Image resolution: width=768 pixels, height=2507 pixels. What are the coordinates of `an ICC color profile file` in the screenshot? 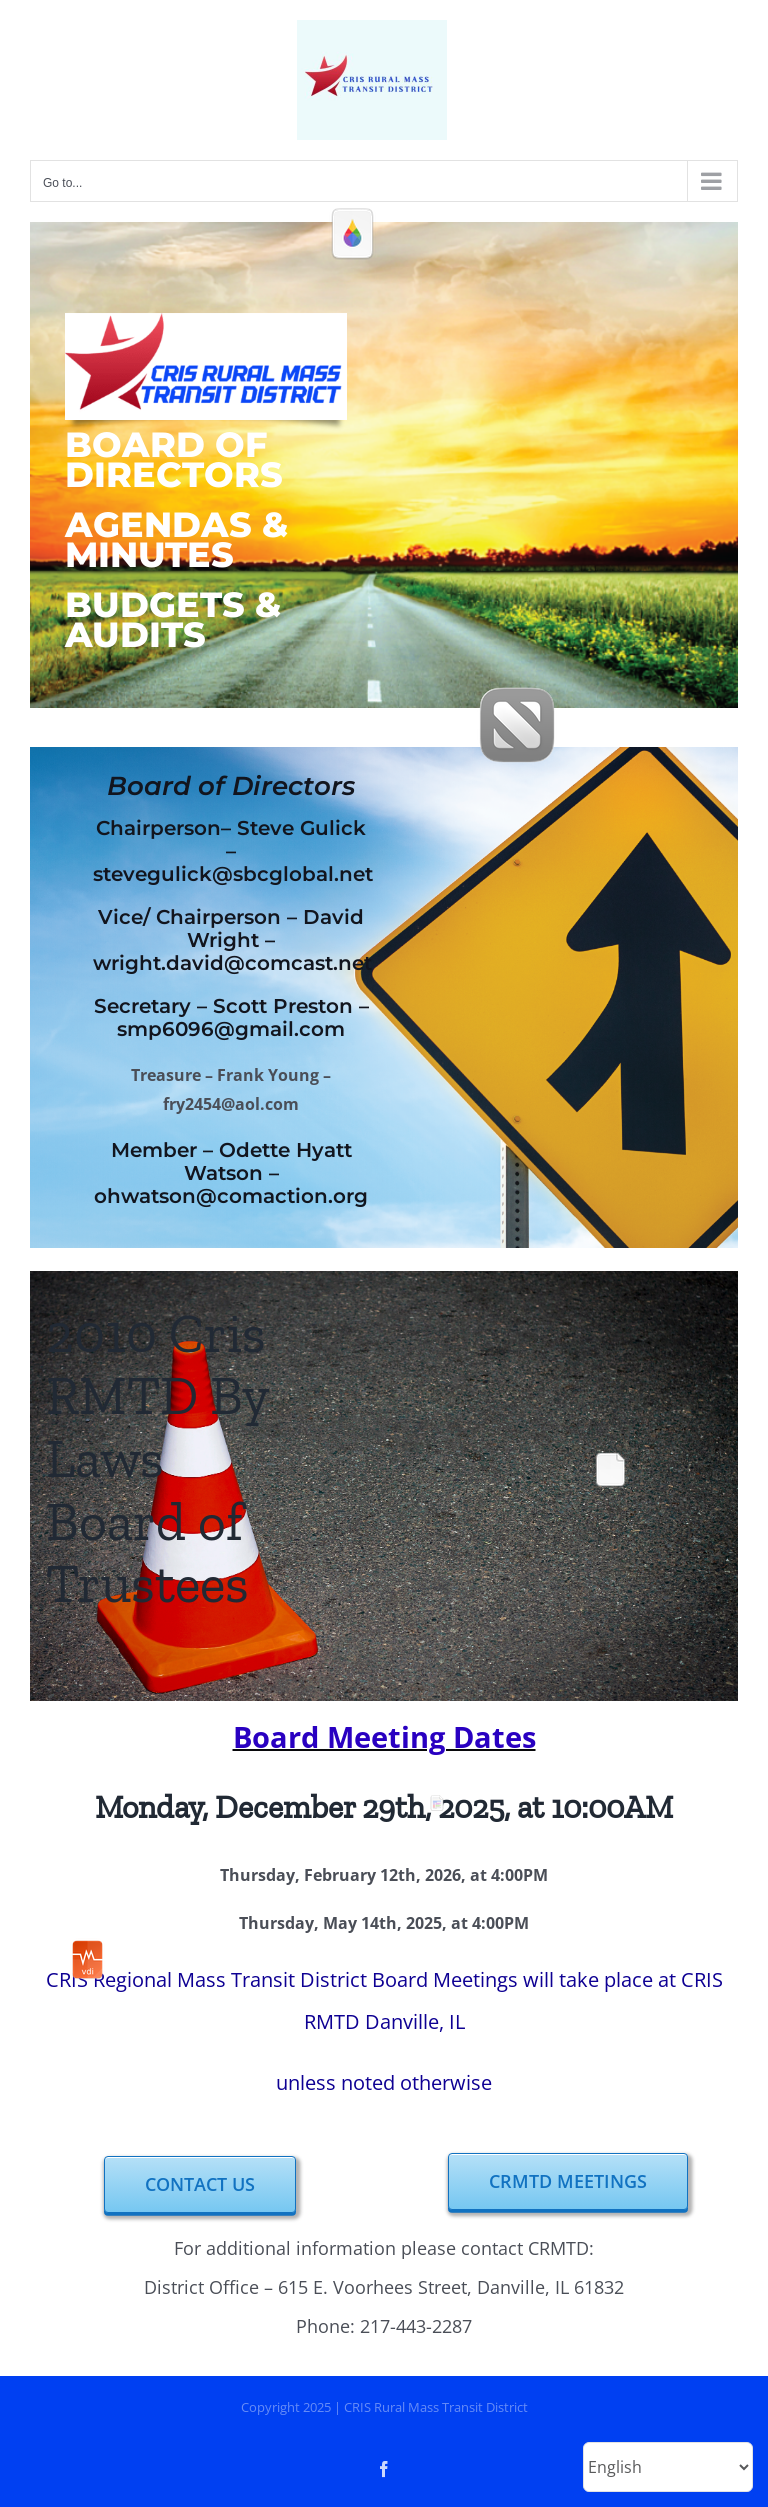 It's located at (352, 233).